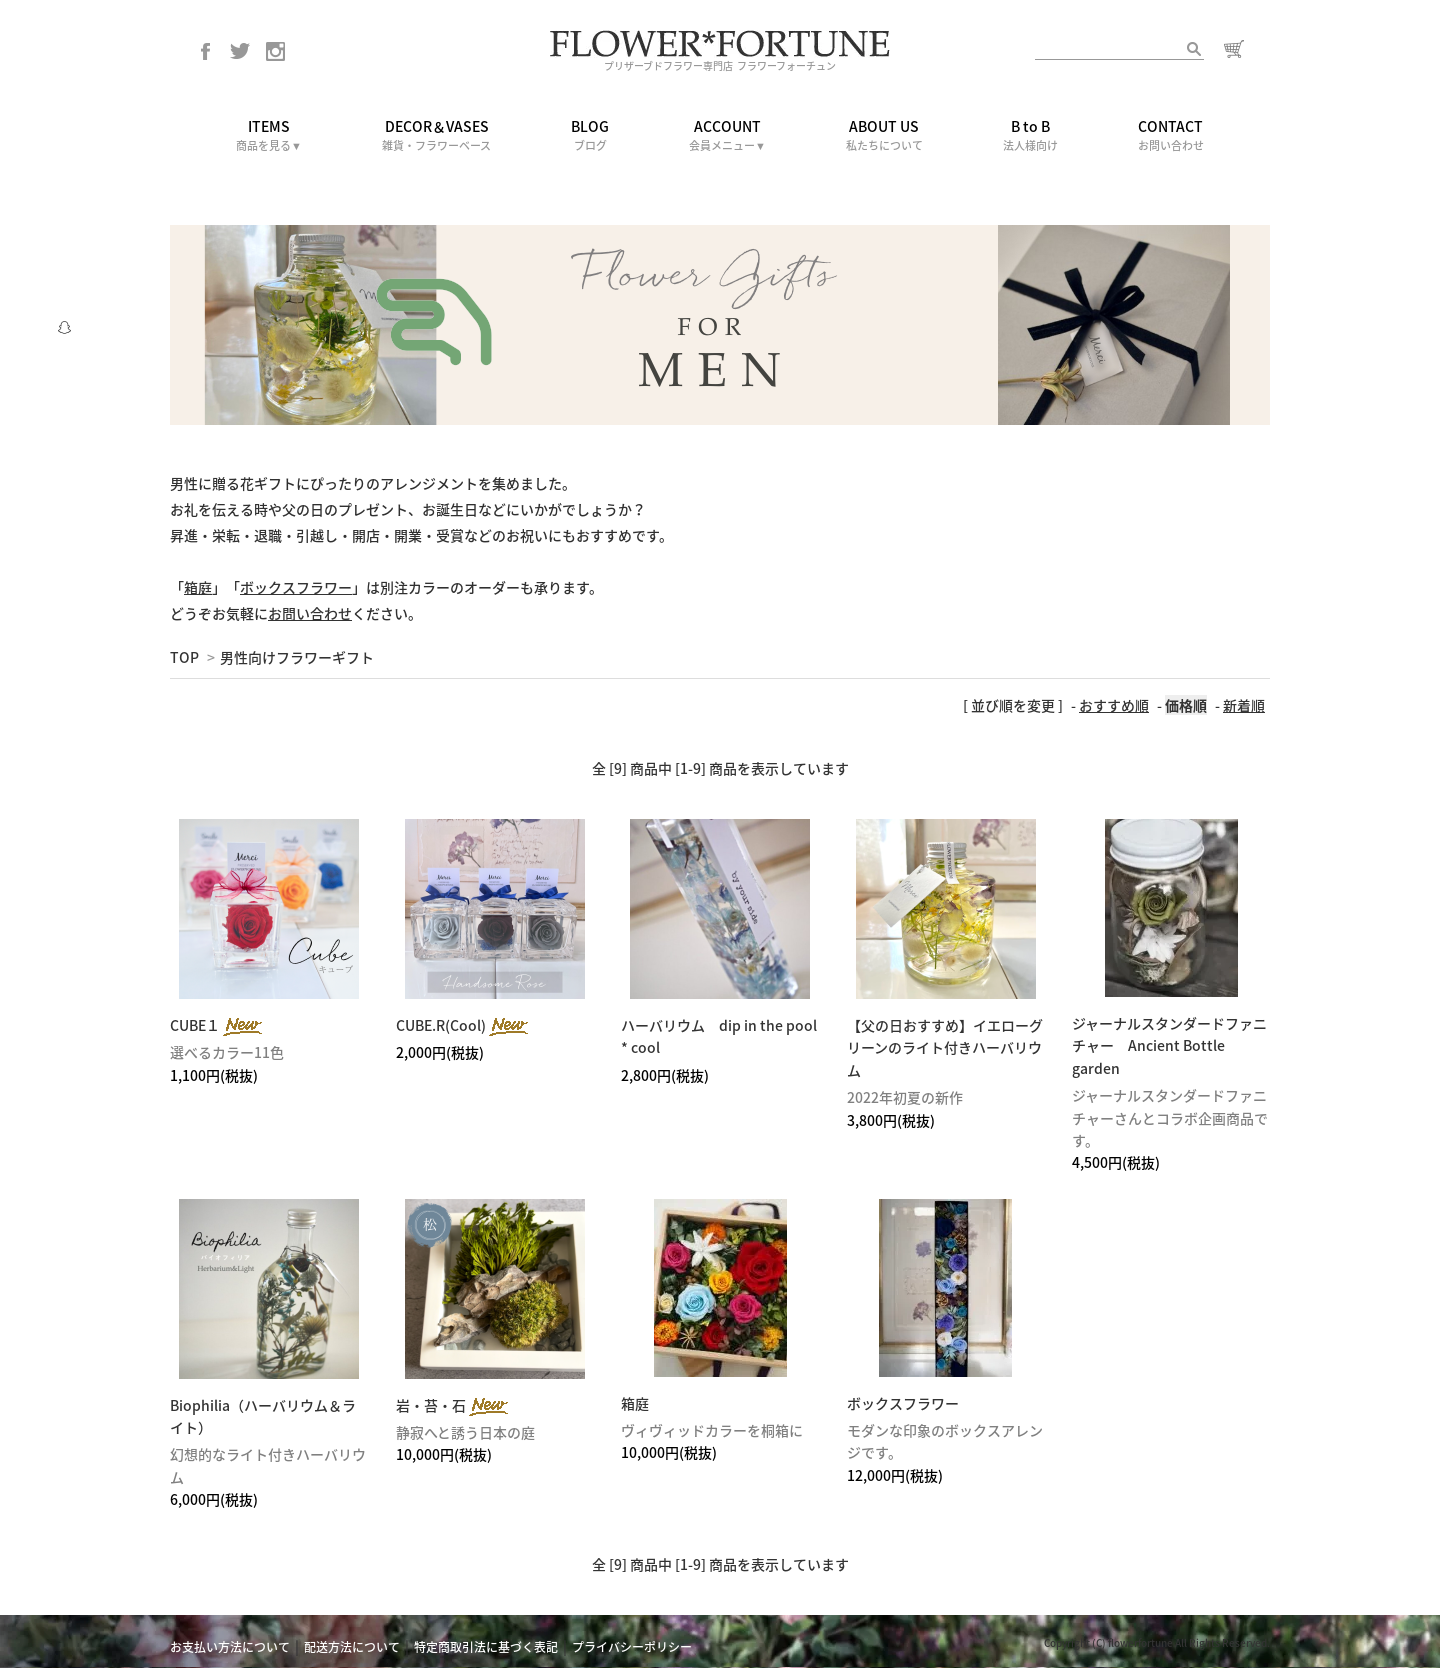 Image resolution: width=1440 pixels, height=1668 pixels. Describe the element at coordinates (434, 322) in the screenshot. I see `lizard gesture in rock-paper-scissors-lizard-spock game` at that location.